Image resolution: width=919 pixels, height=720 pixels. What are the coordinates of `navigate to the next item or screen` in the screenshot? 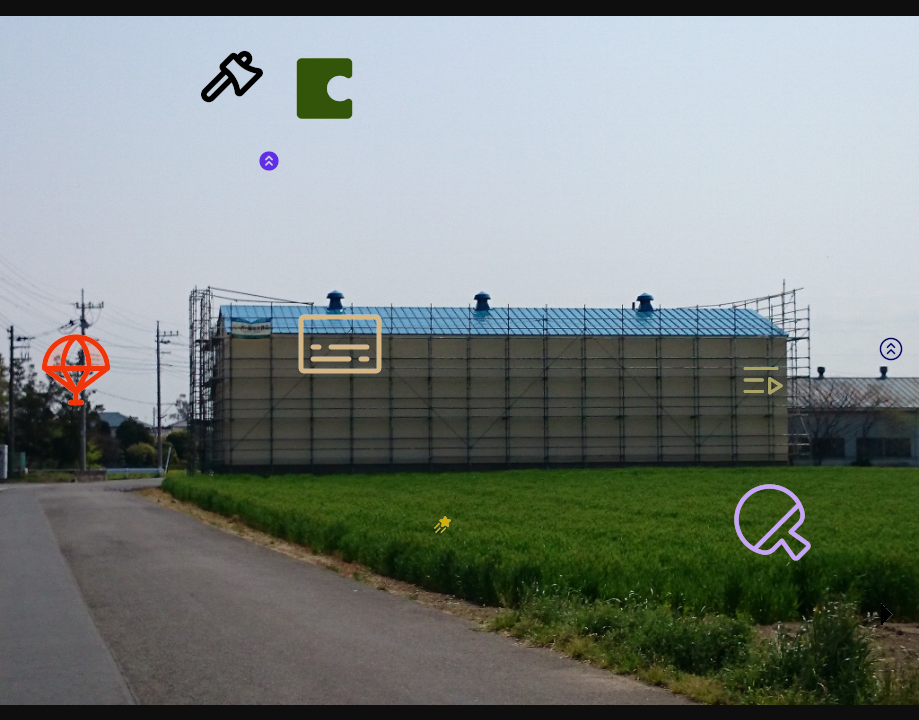 It's located at (885, 614).